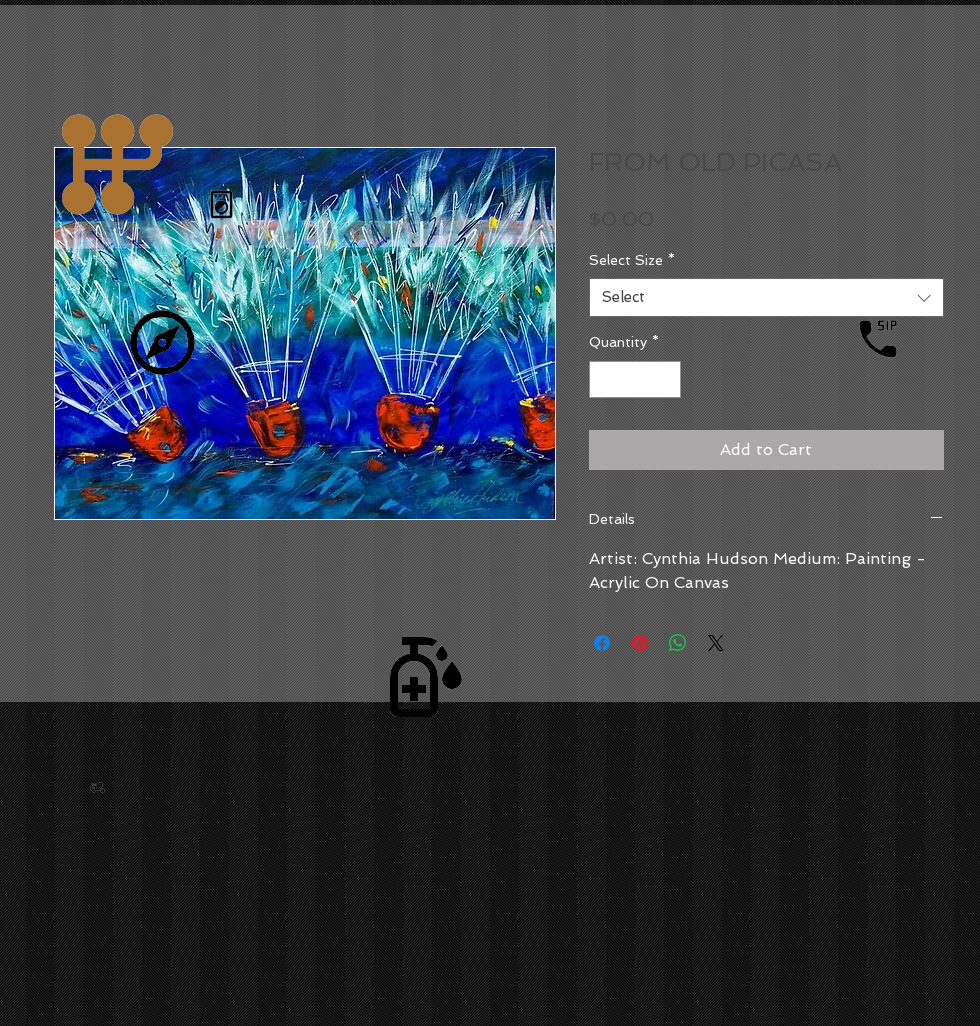 The height and width of the screenshot is (1026, 980). What do you see at coordinates (221, 204) in the screenshot?
I see `find nearby laundromat or laundry services` at bounding box center [221, 204].